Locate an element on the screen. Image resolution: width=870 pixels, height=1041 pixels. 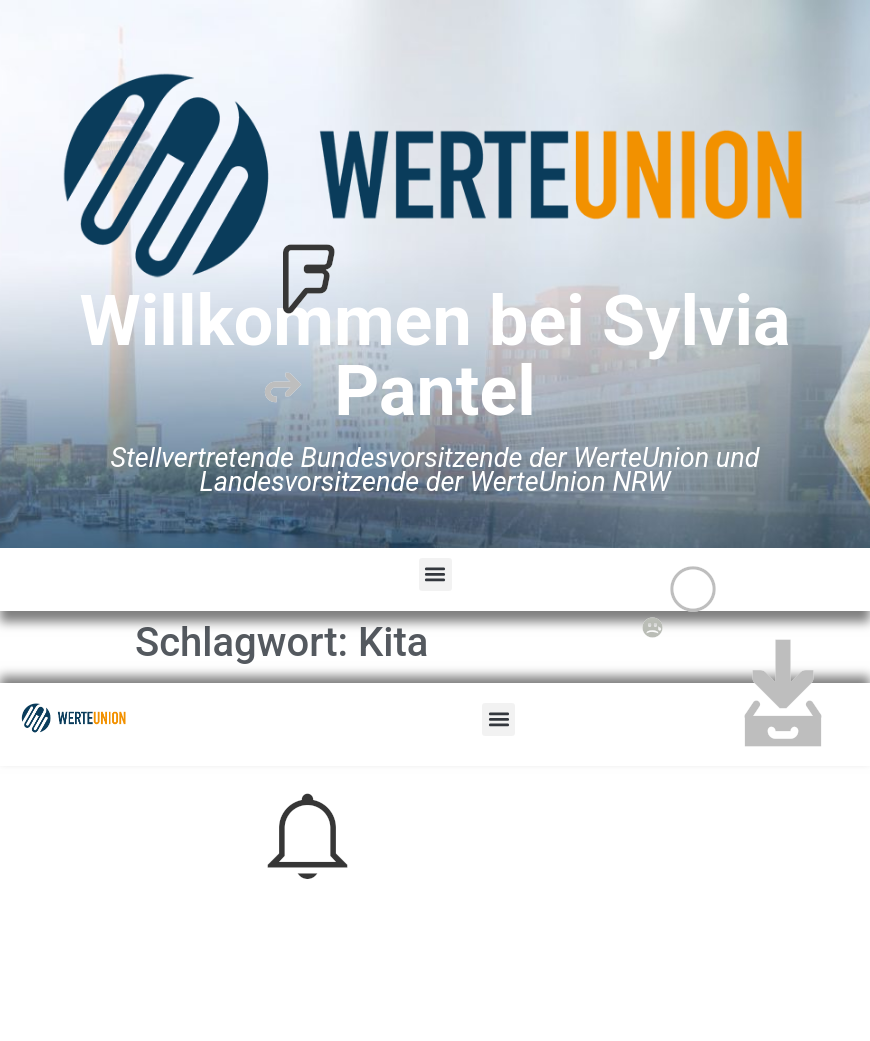
redo last undone action is located at coordinates (282, 387).